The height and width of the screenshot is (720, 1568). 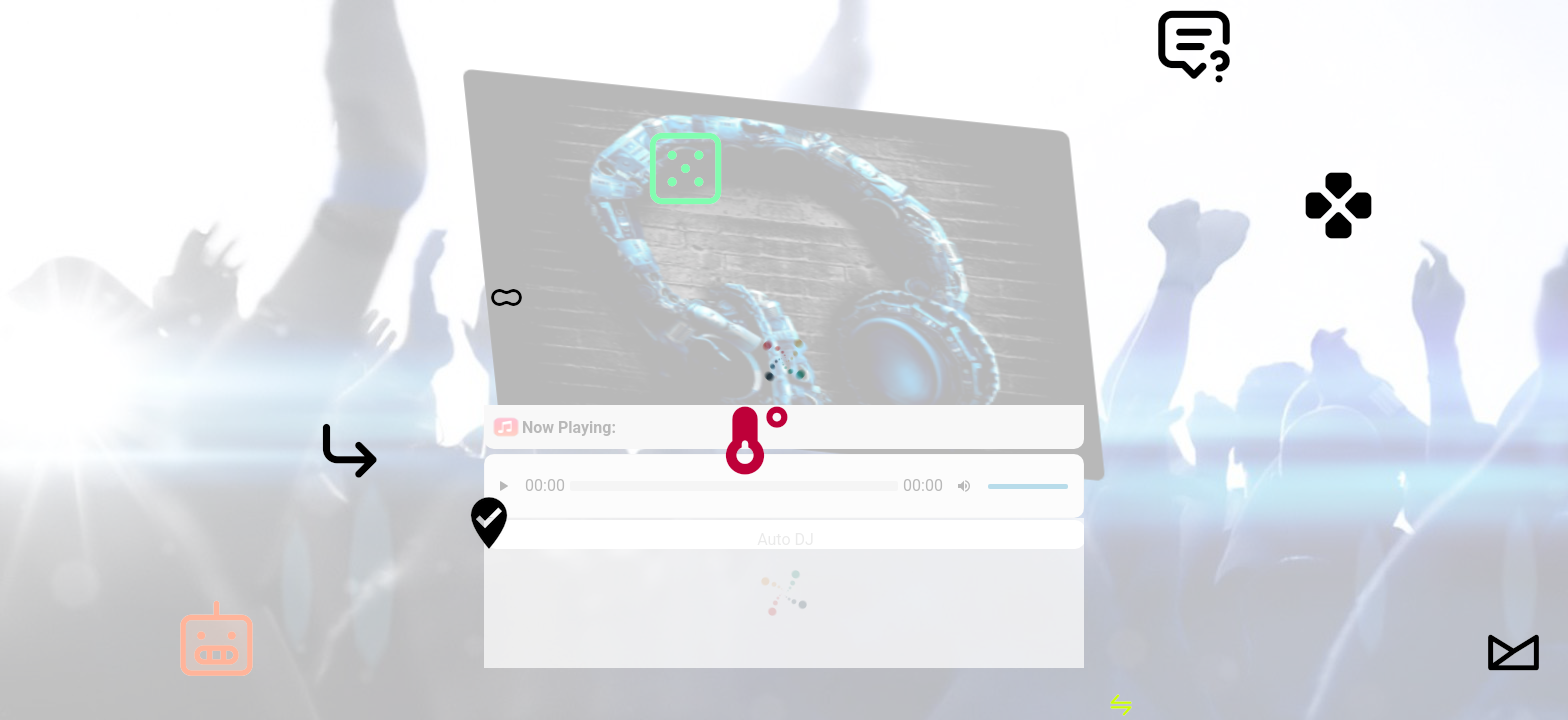 What do you see at coordinates (348, 449) in the screenshot?
I see `reply to a message or comment` at bounding box center [348, 449].